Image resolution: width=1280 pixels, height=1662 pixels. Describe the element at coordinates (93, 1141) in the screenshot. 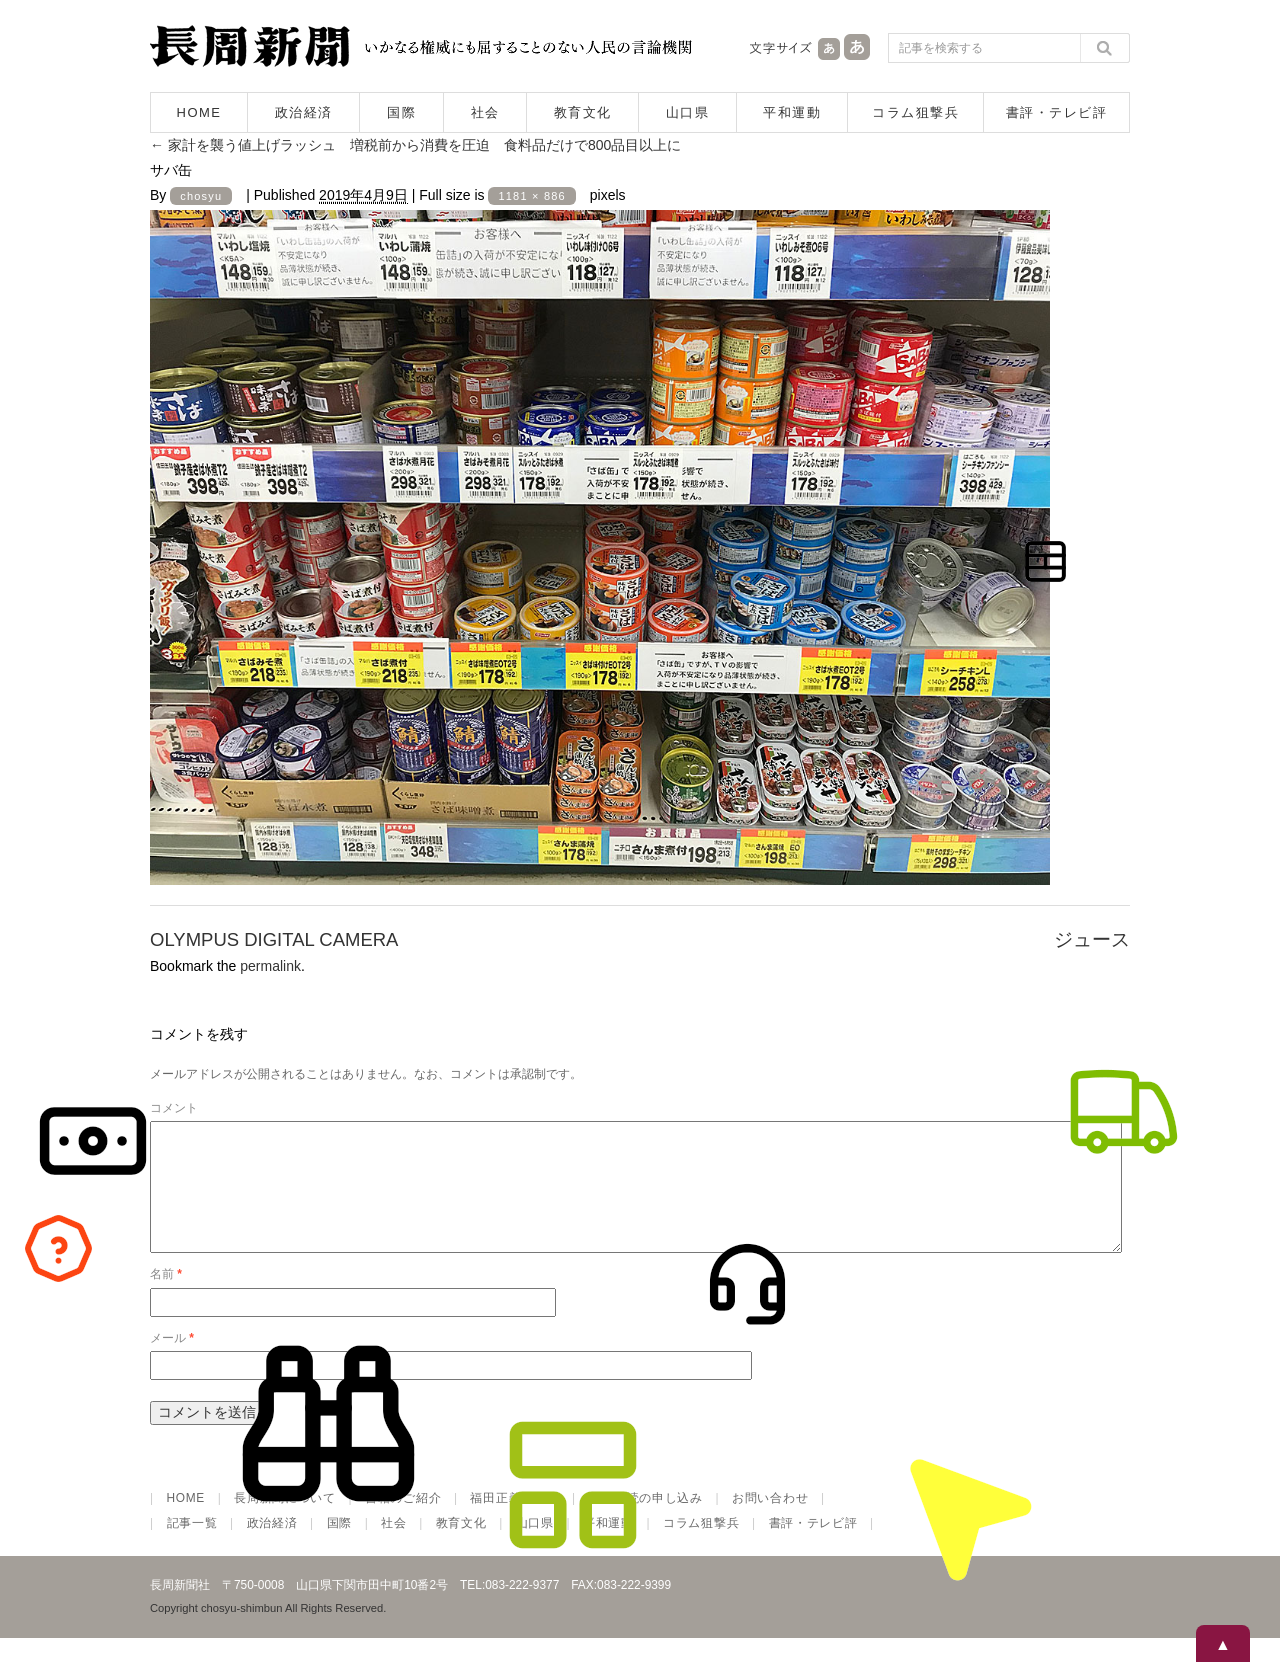

I see `view payment or cash options` at that location.